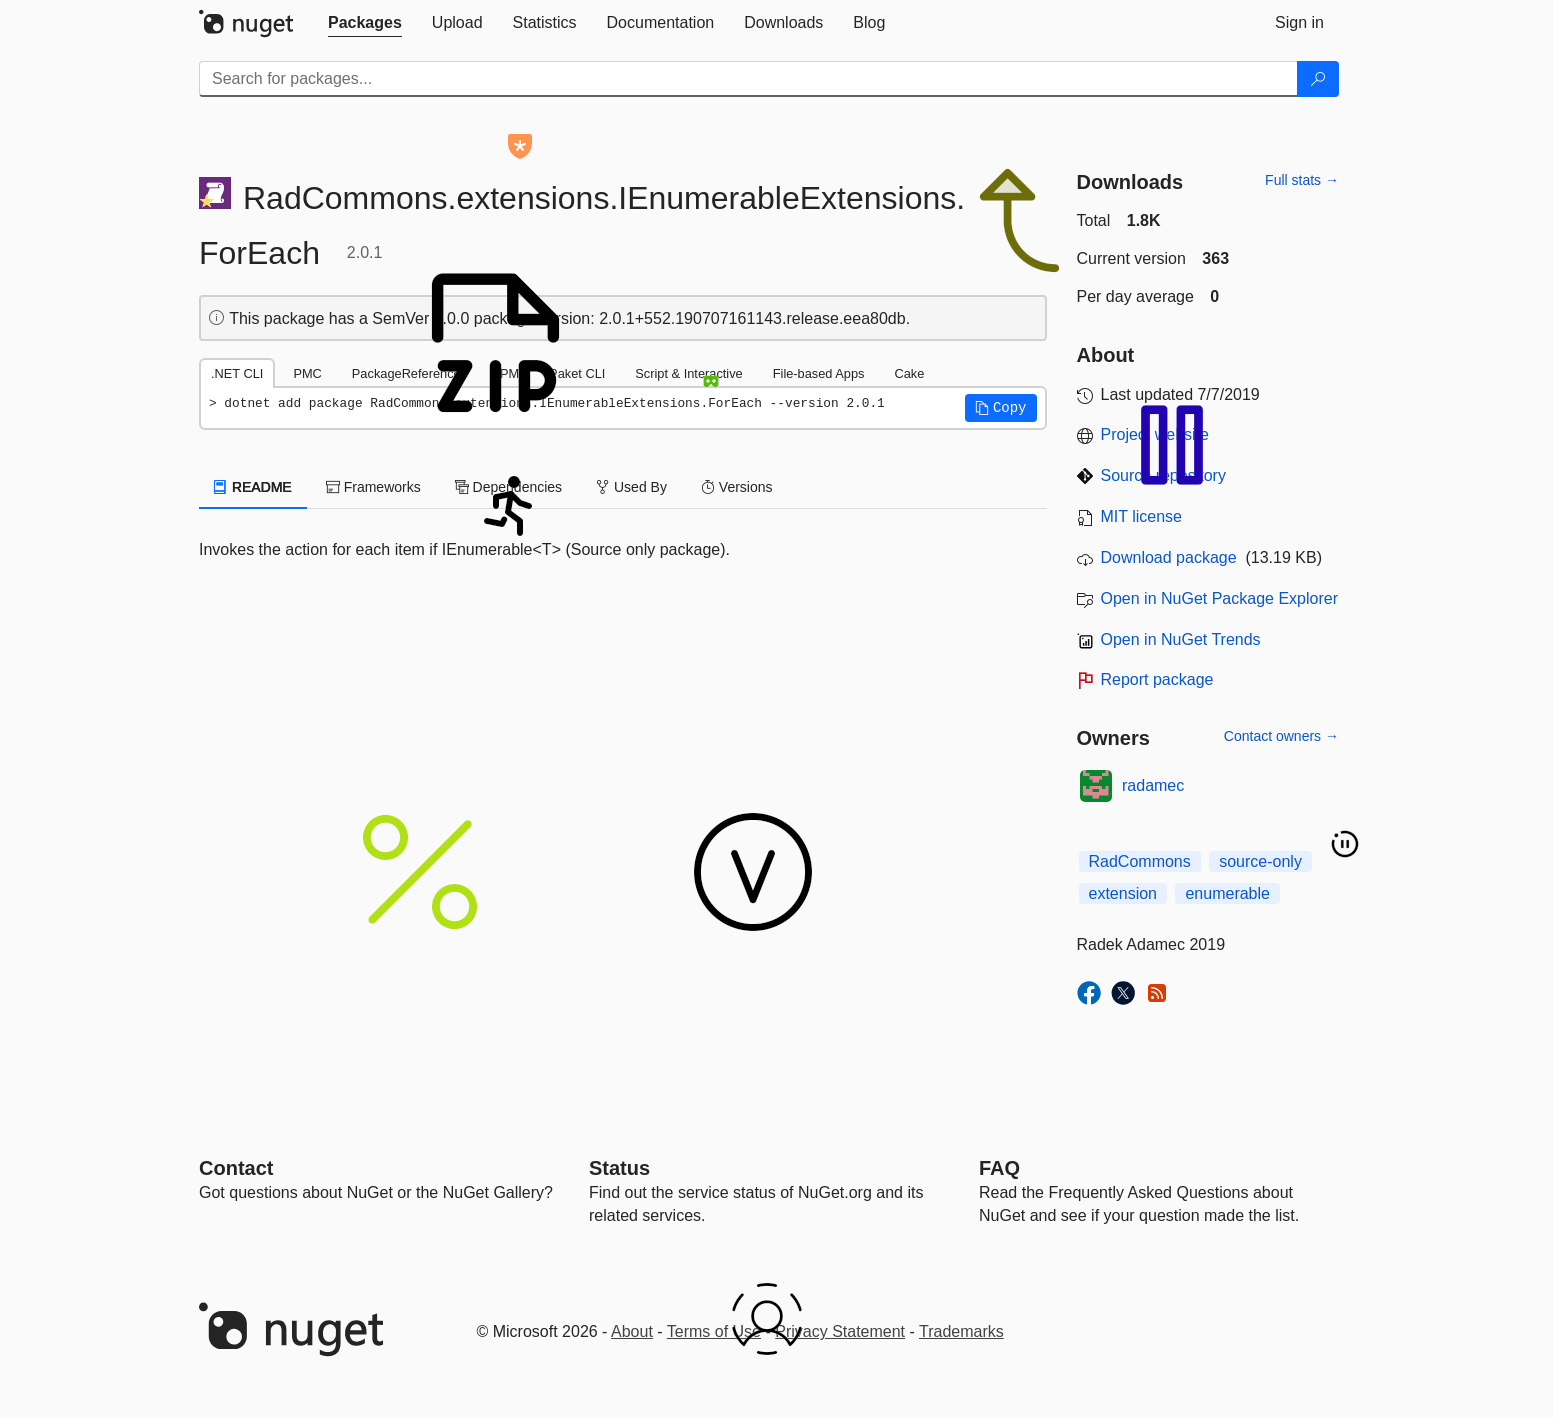 This screenshot has width=1553, height=1418. Describe the element at coordinates (511, 506) in the screenshot. I see `start running or jogging activity` at that location.